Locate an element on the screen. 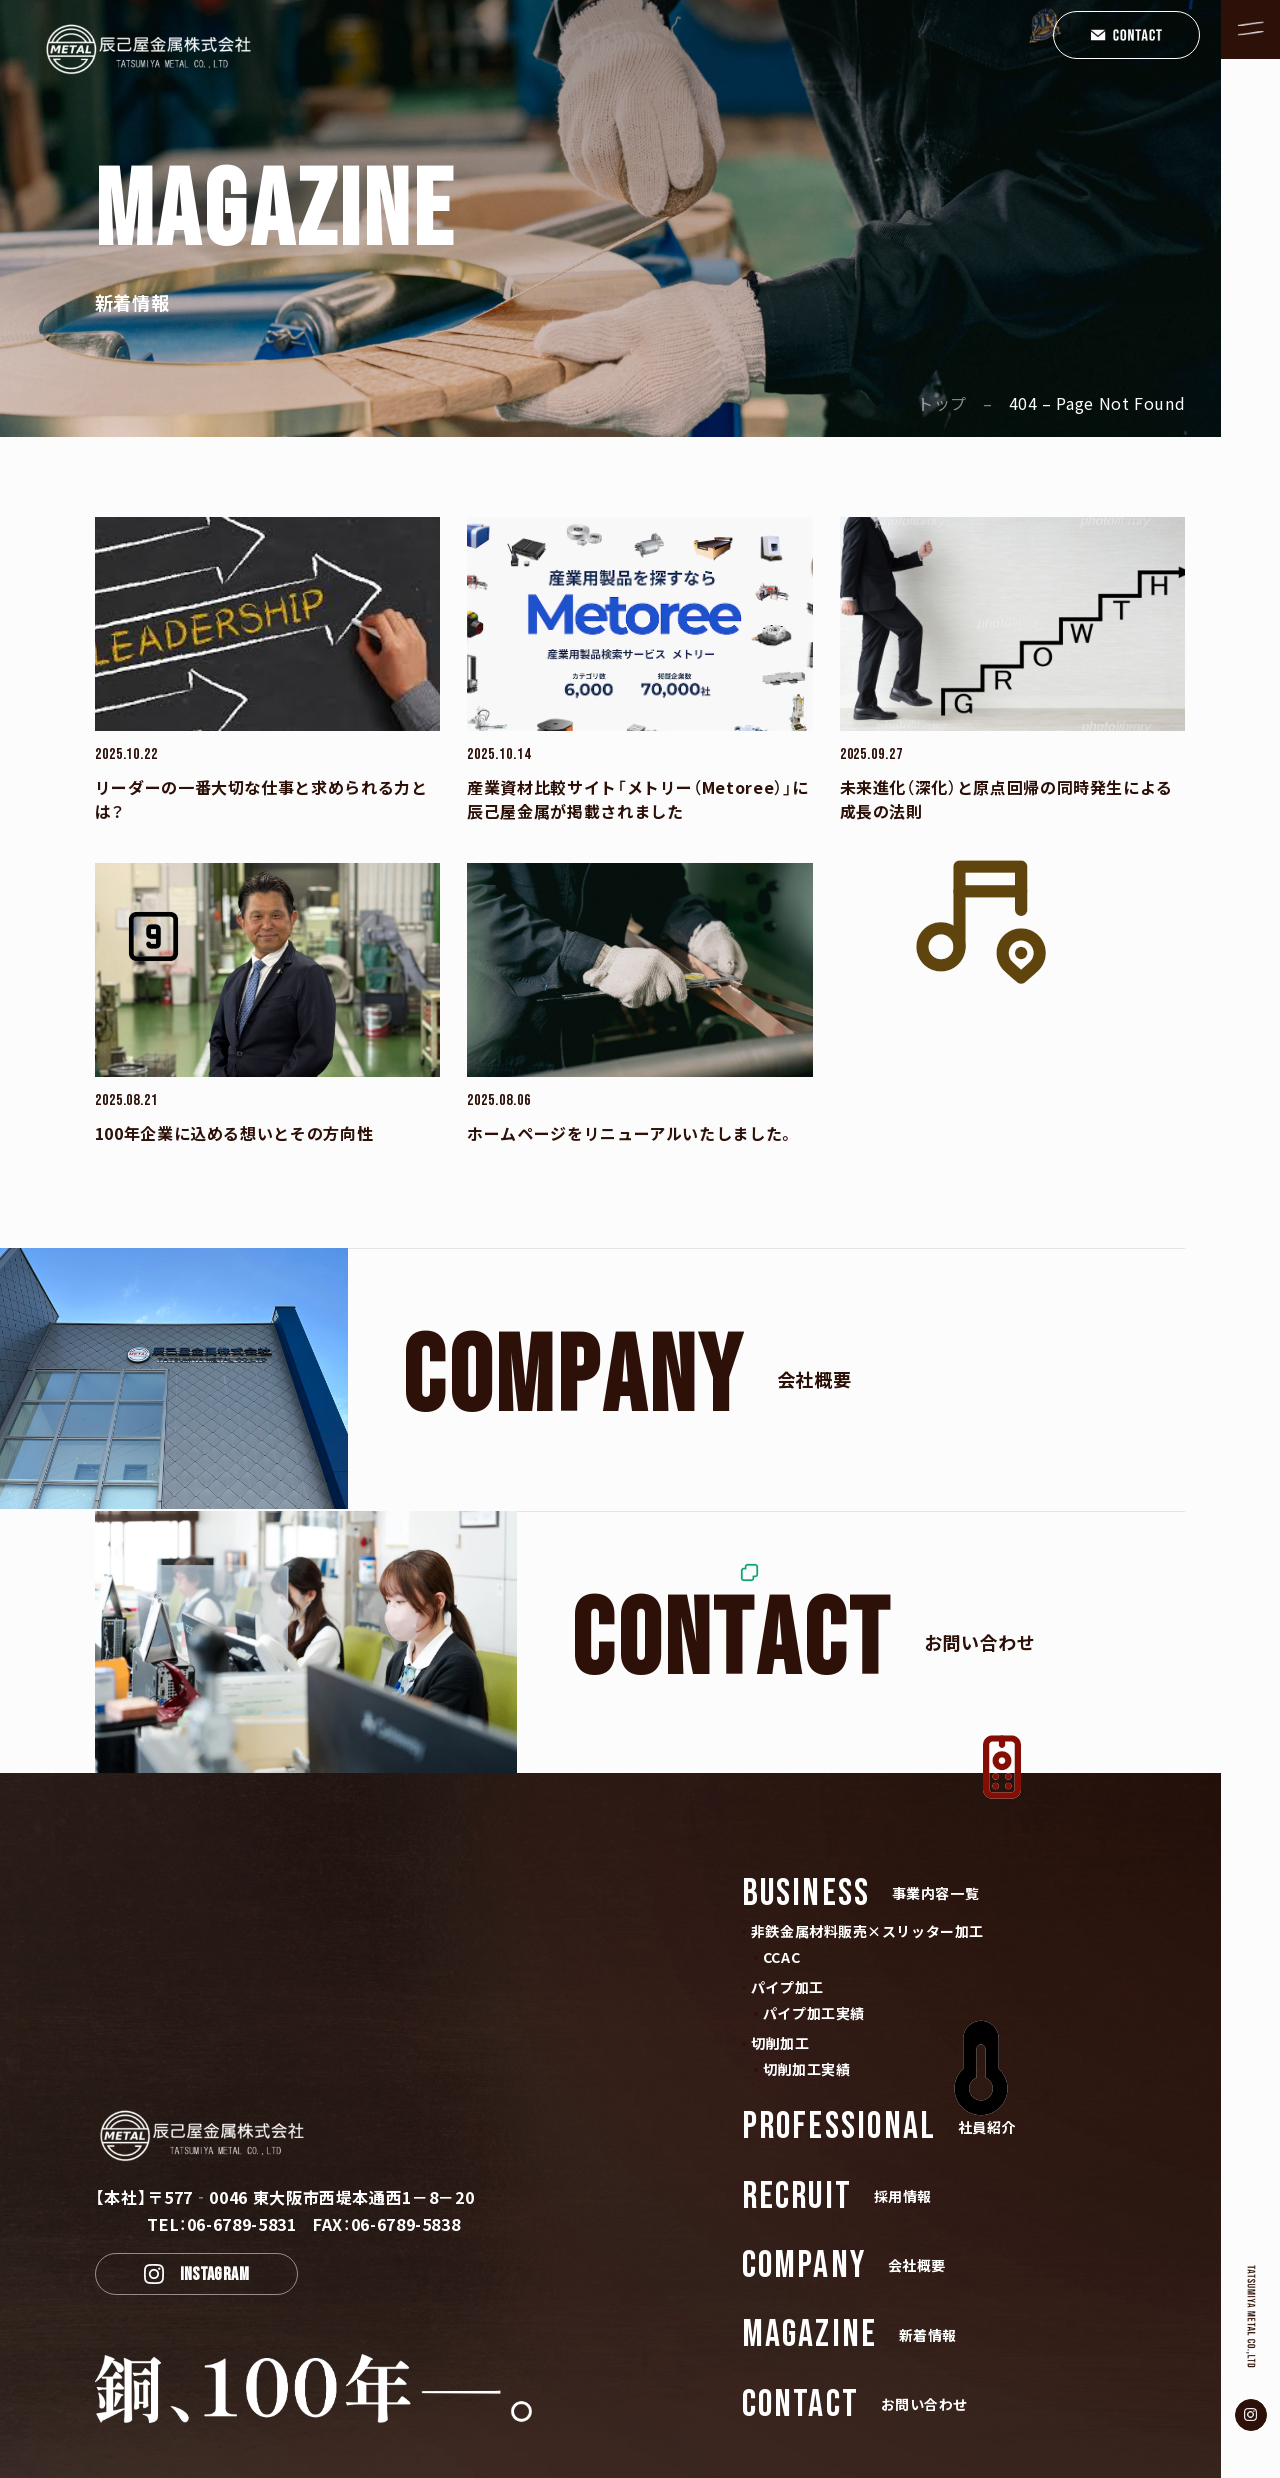  indicates high temperature reading is located at coordinates (981, 2068).